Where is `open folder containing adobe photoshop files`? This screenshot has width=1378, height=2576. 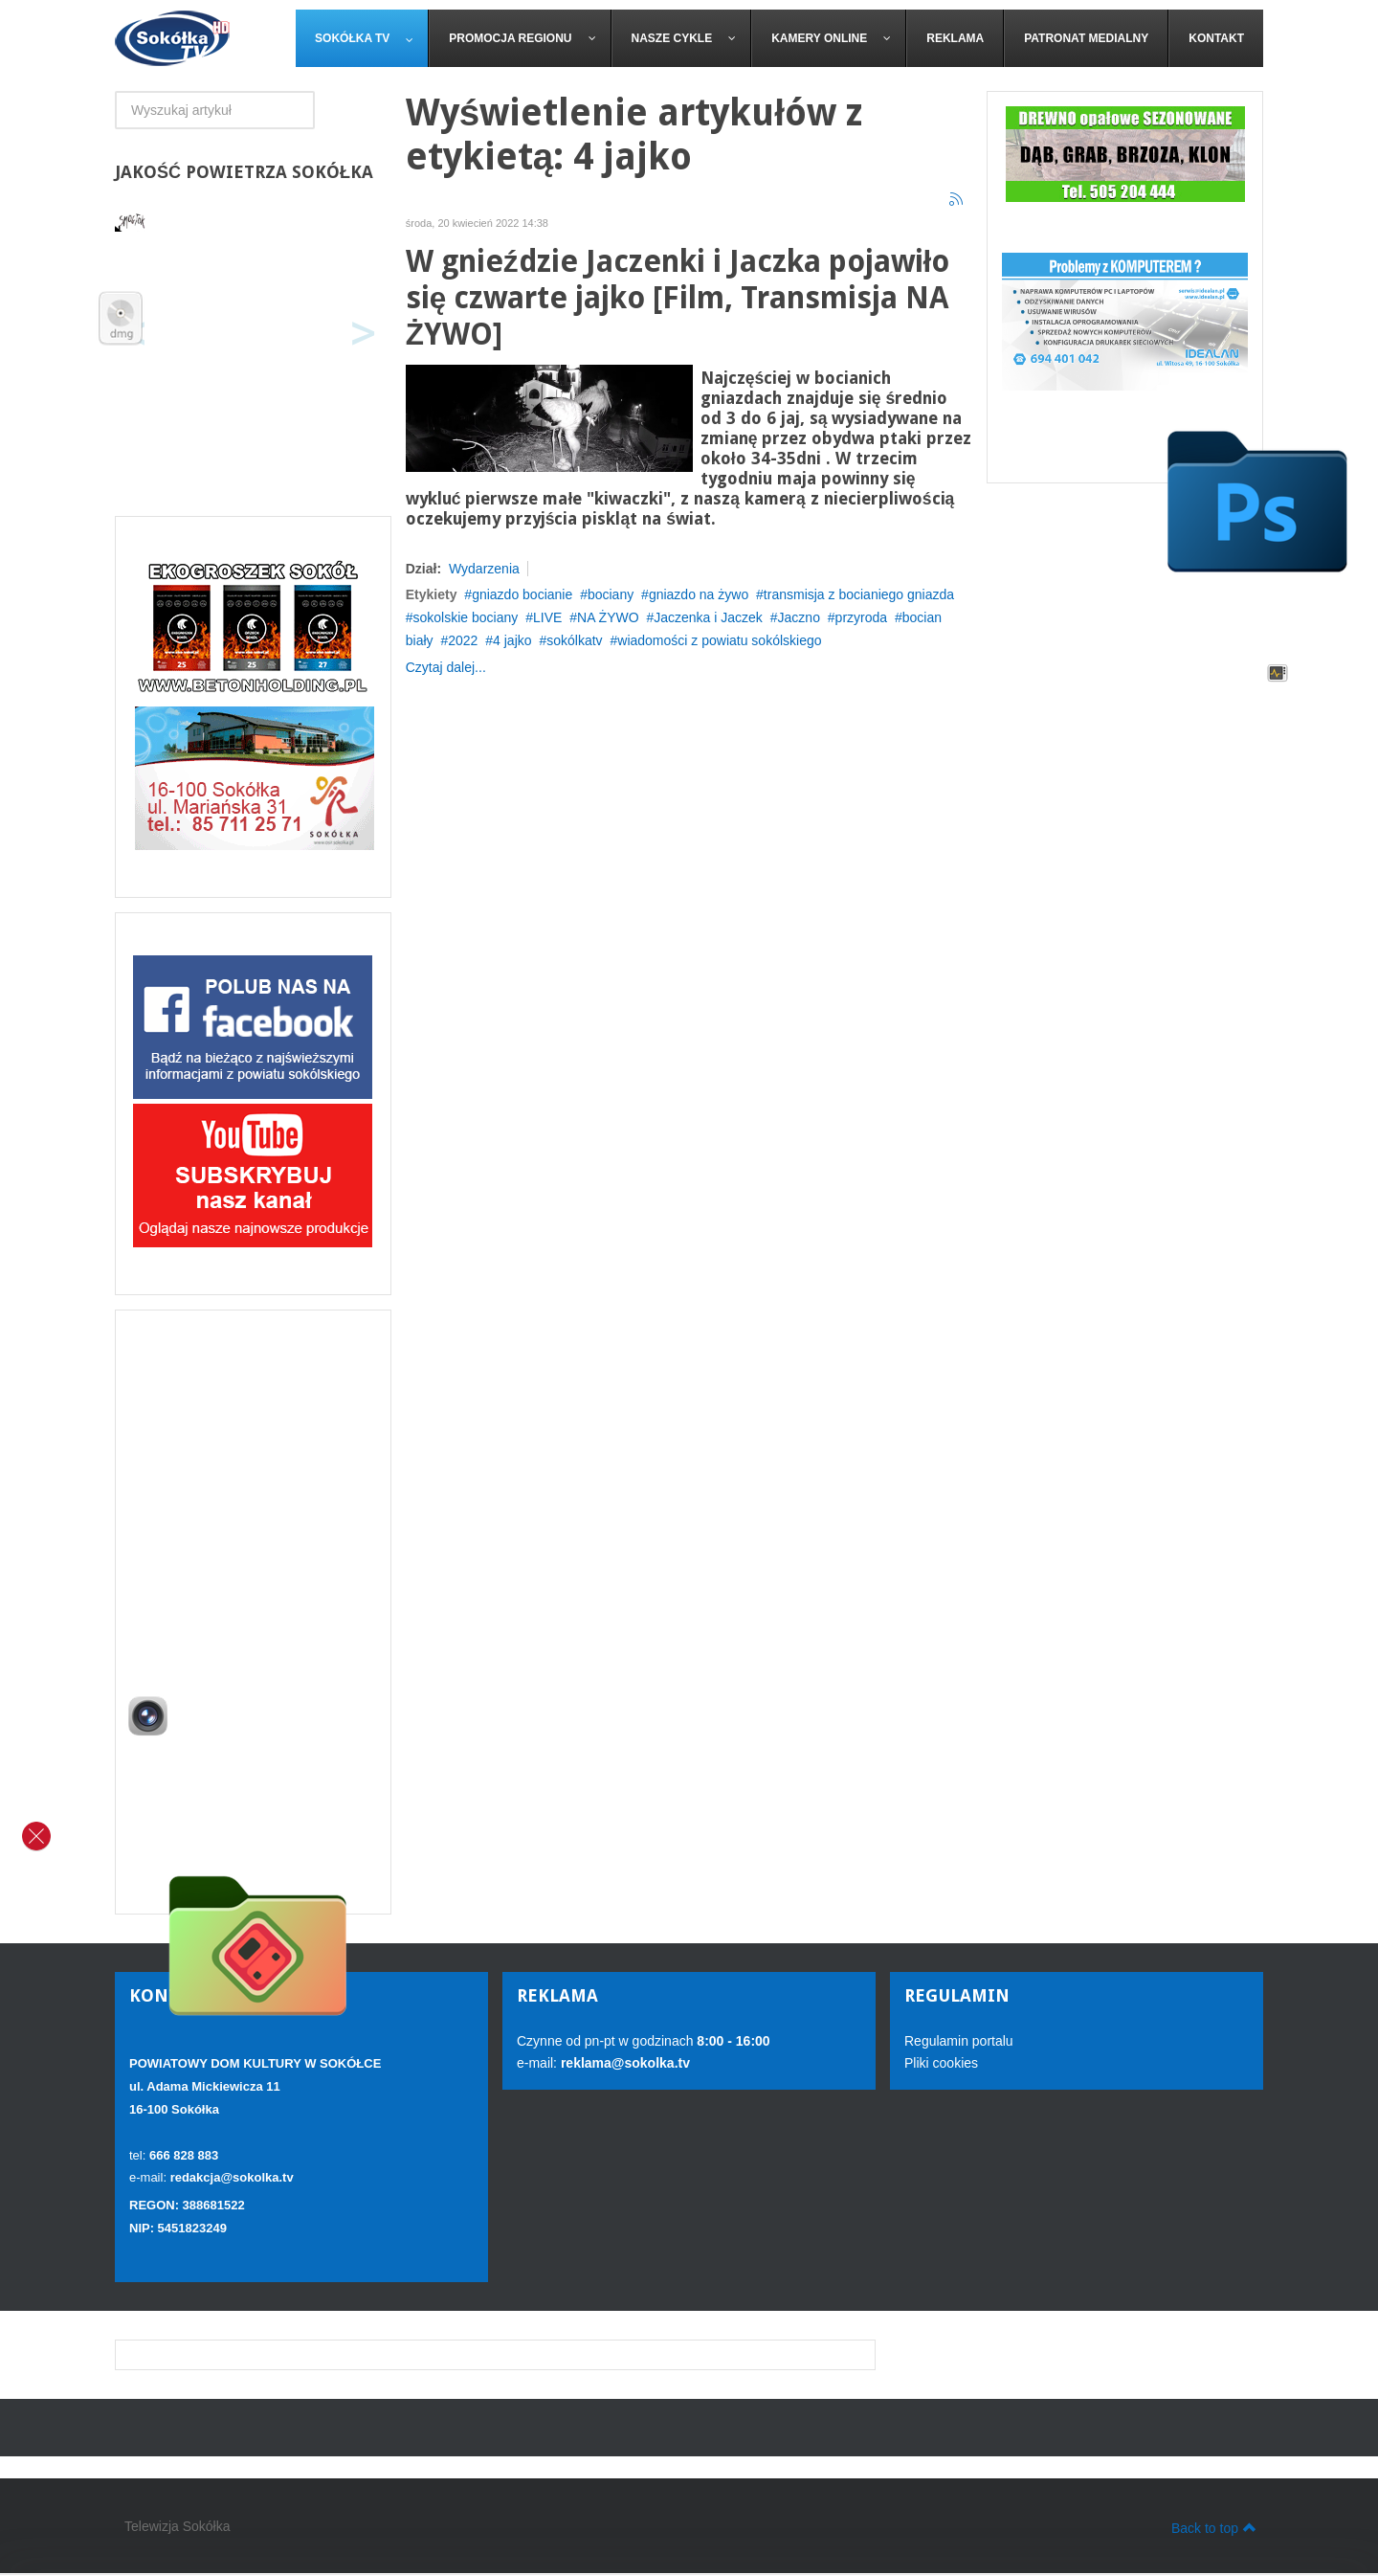 open folder containing adobe photoshop files is located at coordinates (1256, 506).